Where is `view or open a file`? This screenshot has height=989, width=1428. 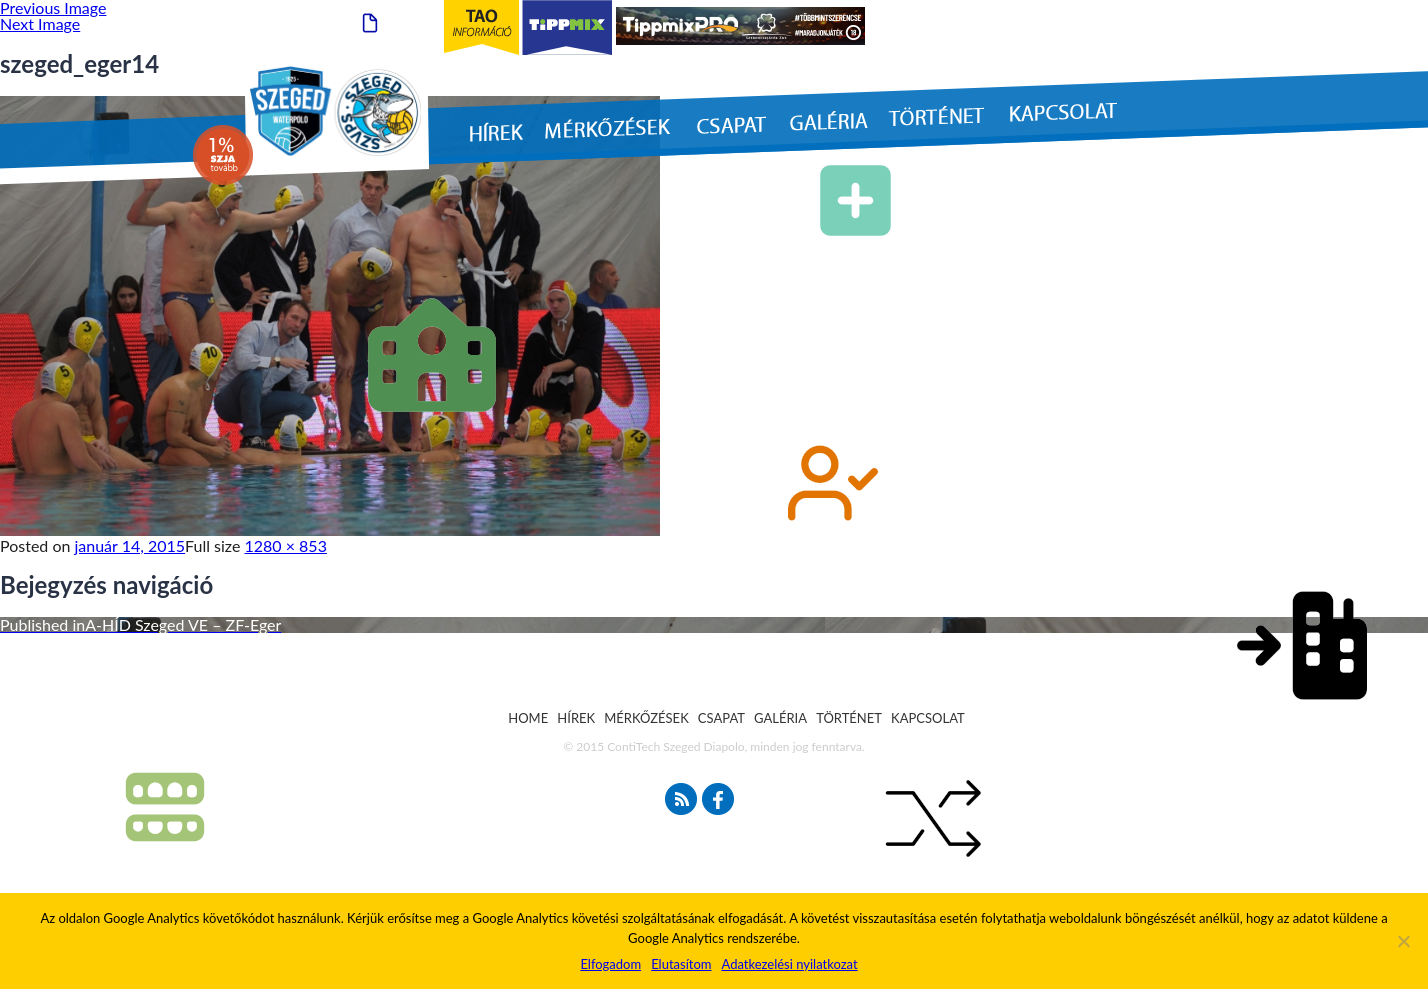 view or open a file is located at coordinates (370, 23).